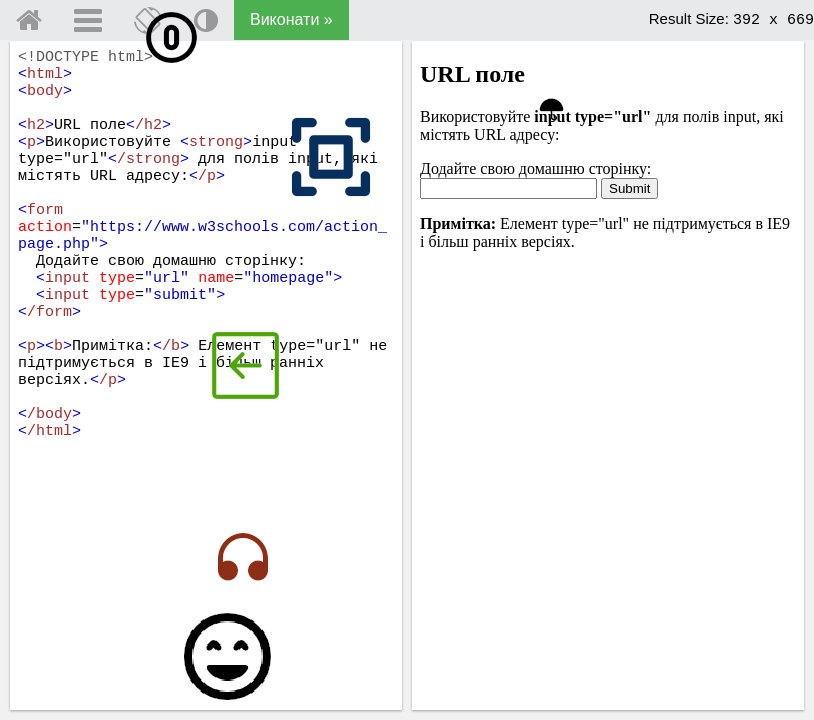  I want to click on indicates zero items or empty count, so click(171, 37).